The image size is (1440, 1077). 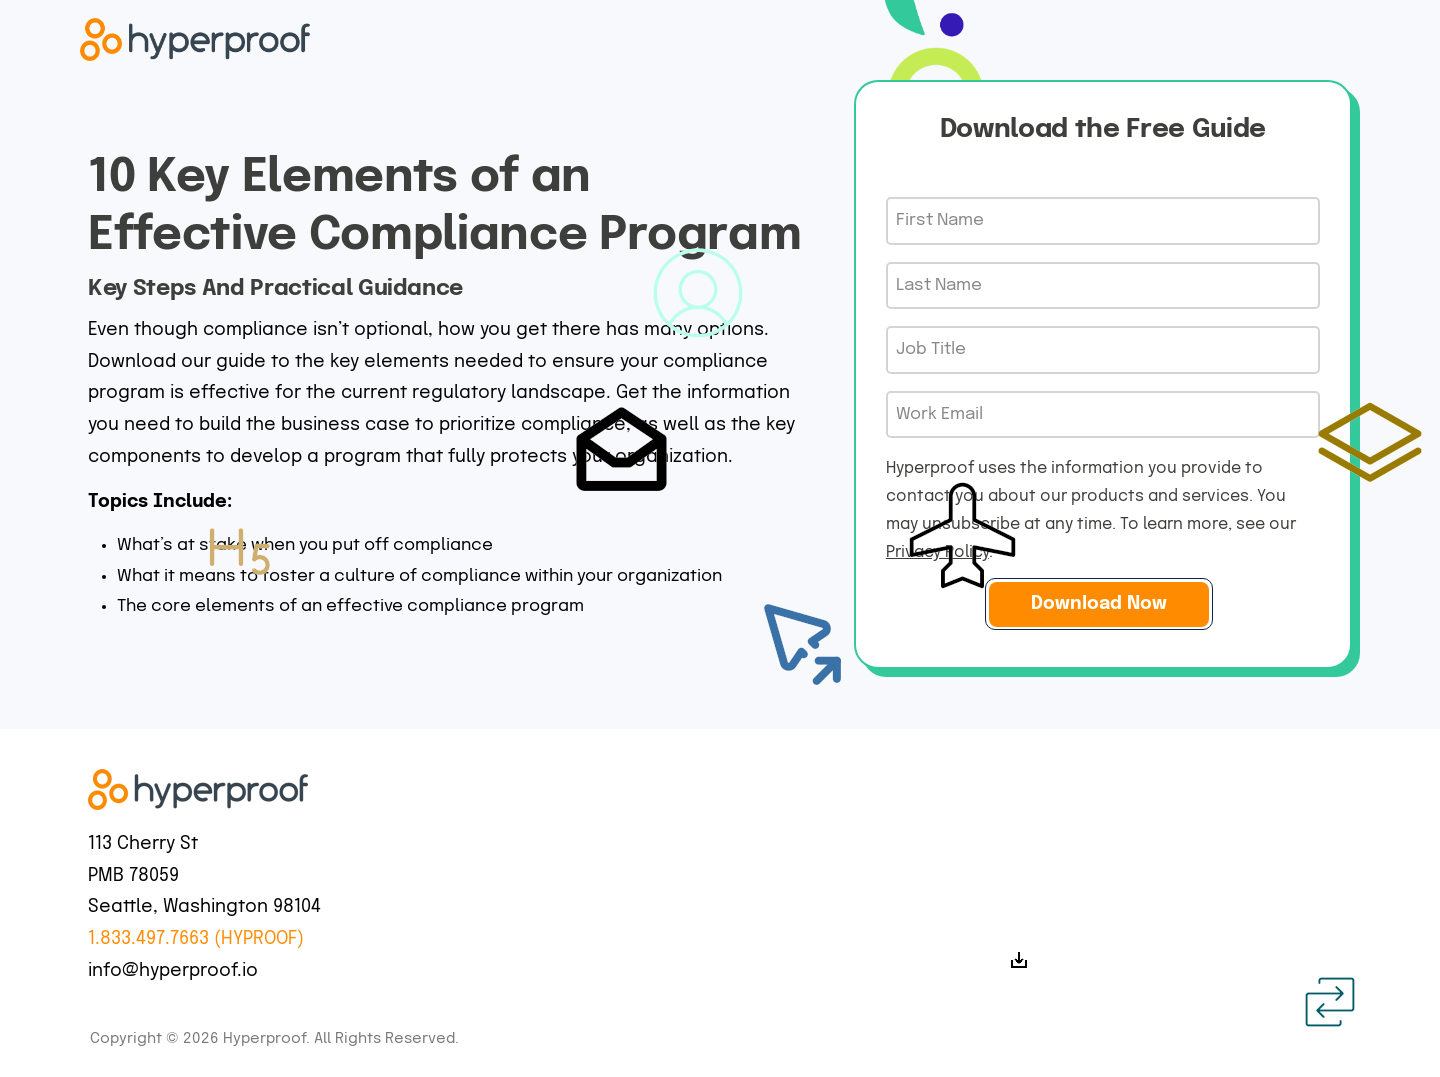 I want to click on download file to device, so click(x=1019, y=960).